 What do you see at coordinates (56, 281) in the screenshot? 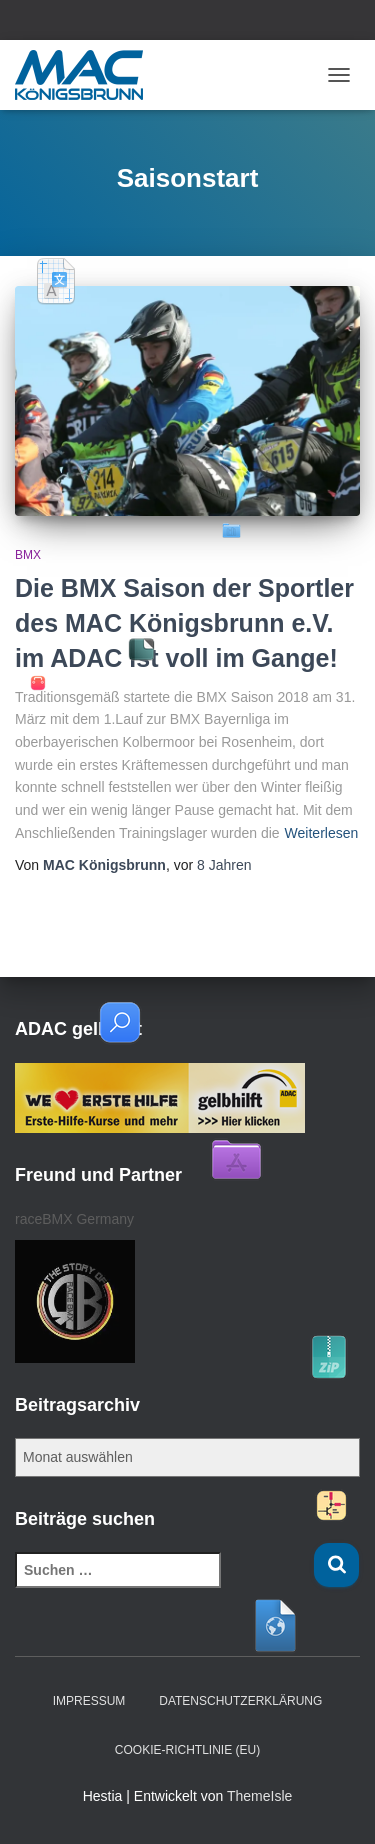
I see `a gettext translation template file (.pot)` at bounding box center [56, 281].